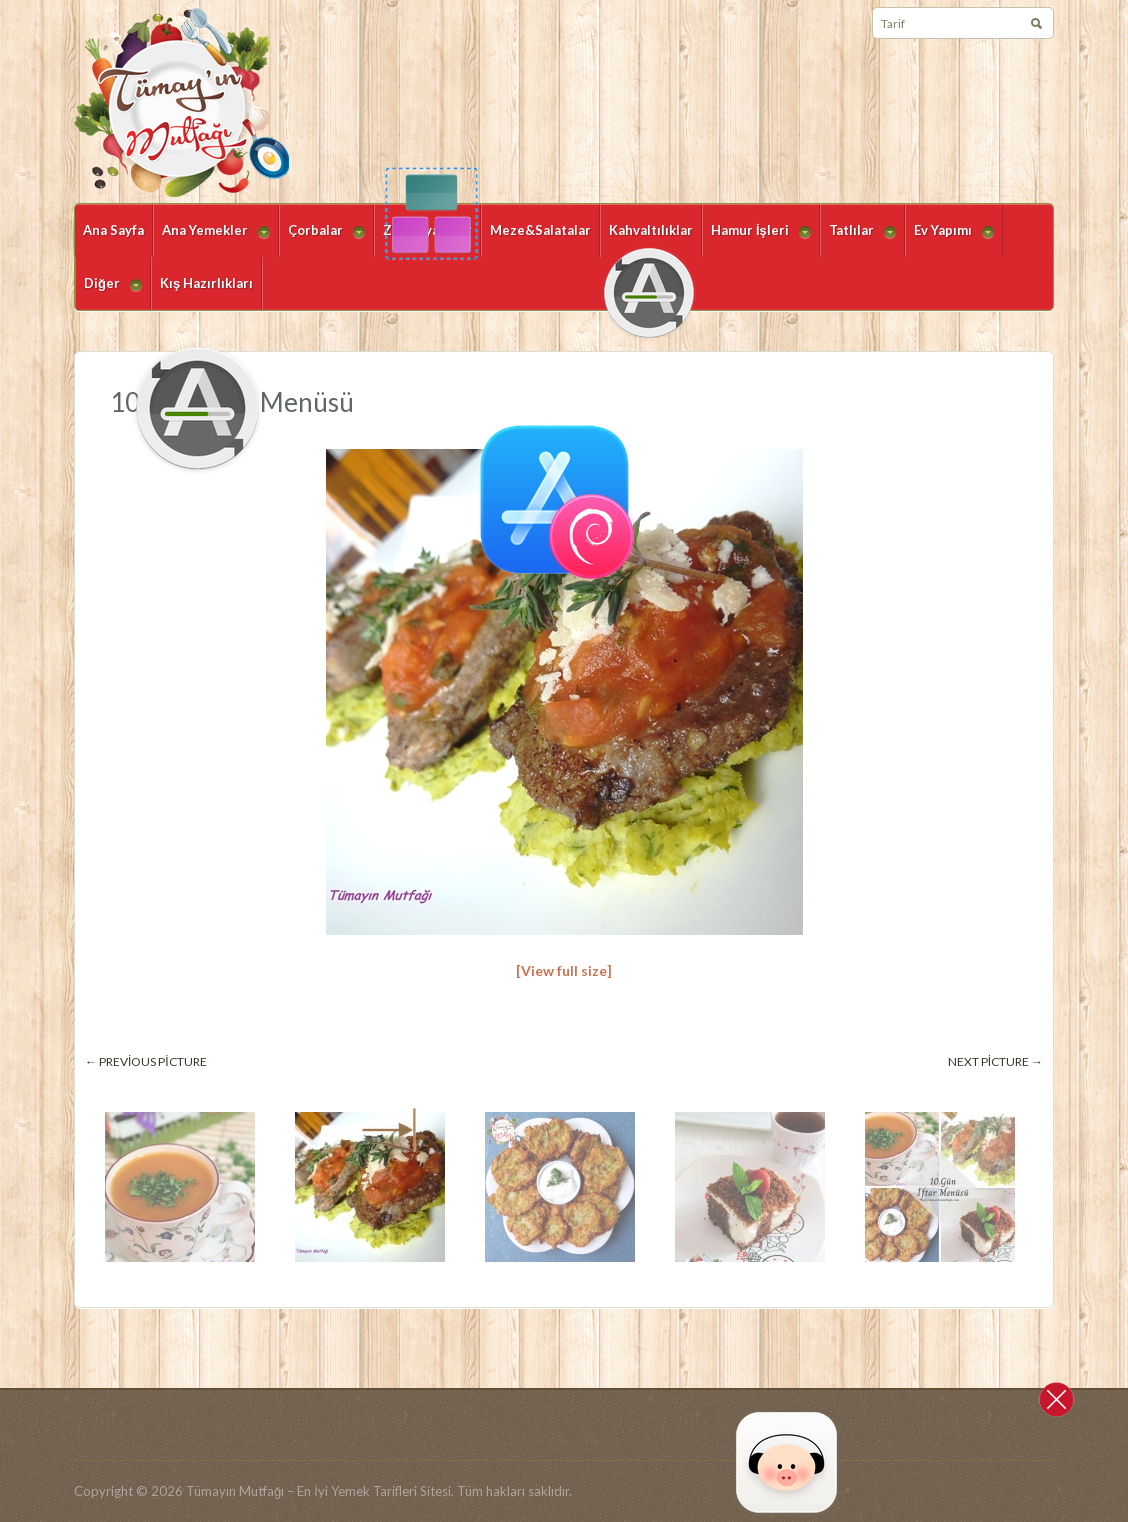  I want to click on indicates a sync error with a shared file or folder, so click(1056, 1399).